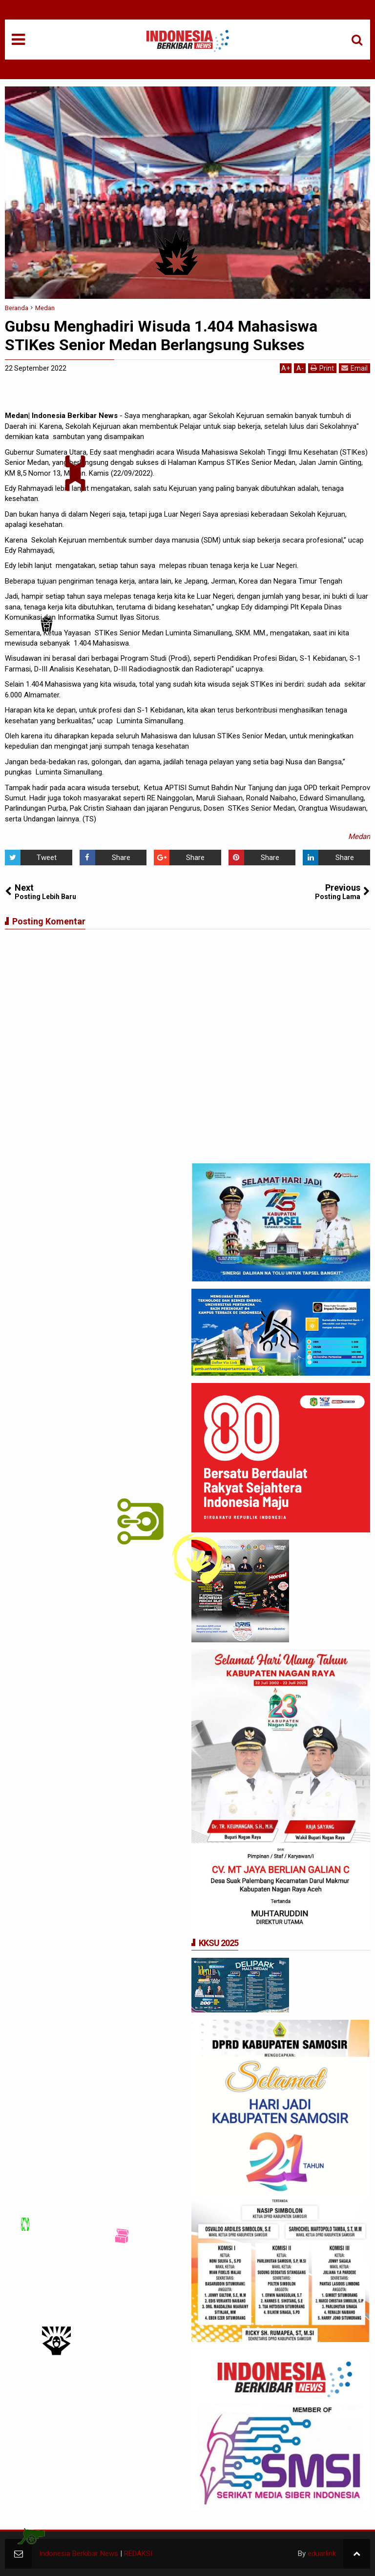 The image size is (375, 2576). I want to click on access connection or node settings, so click(140, 1521).